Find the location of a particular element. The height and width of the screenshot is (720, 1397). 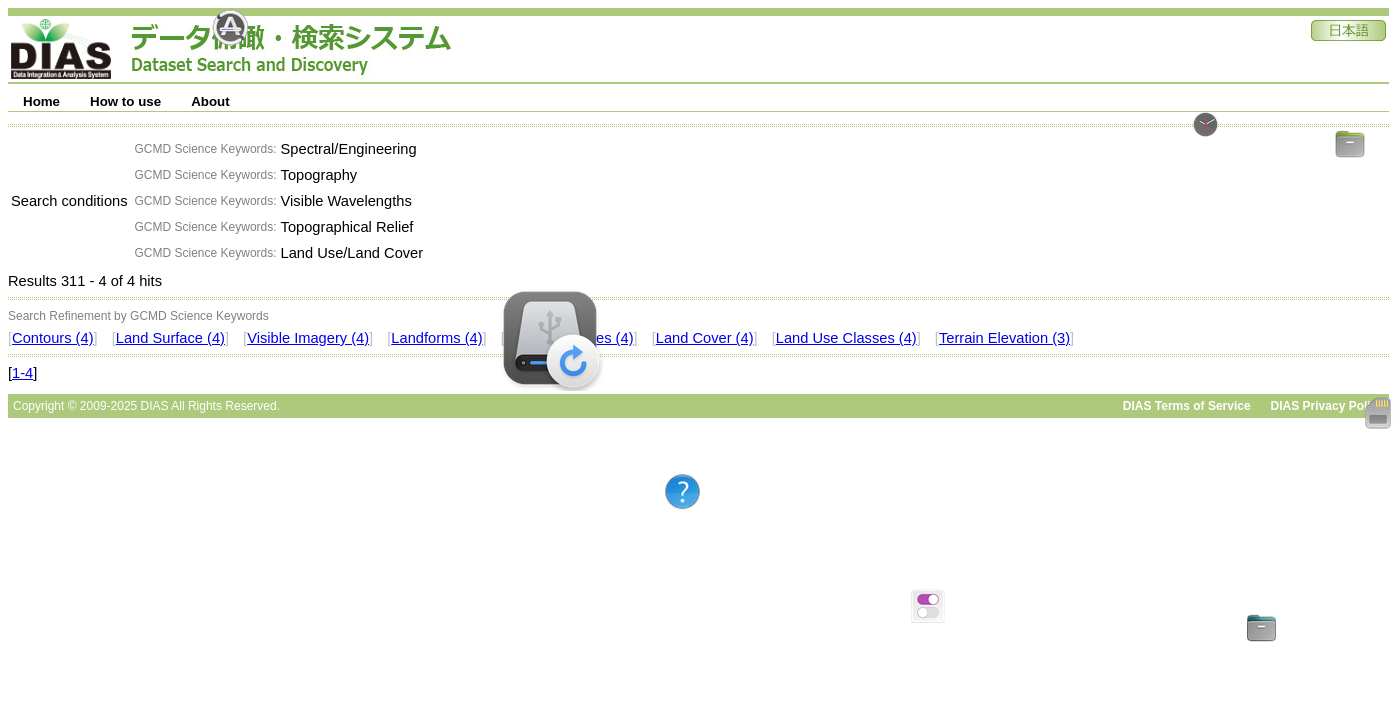

open the clock application is located at coordinates (1205, 124).